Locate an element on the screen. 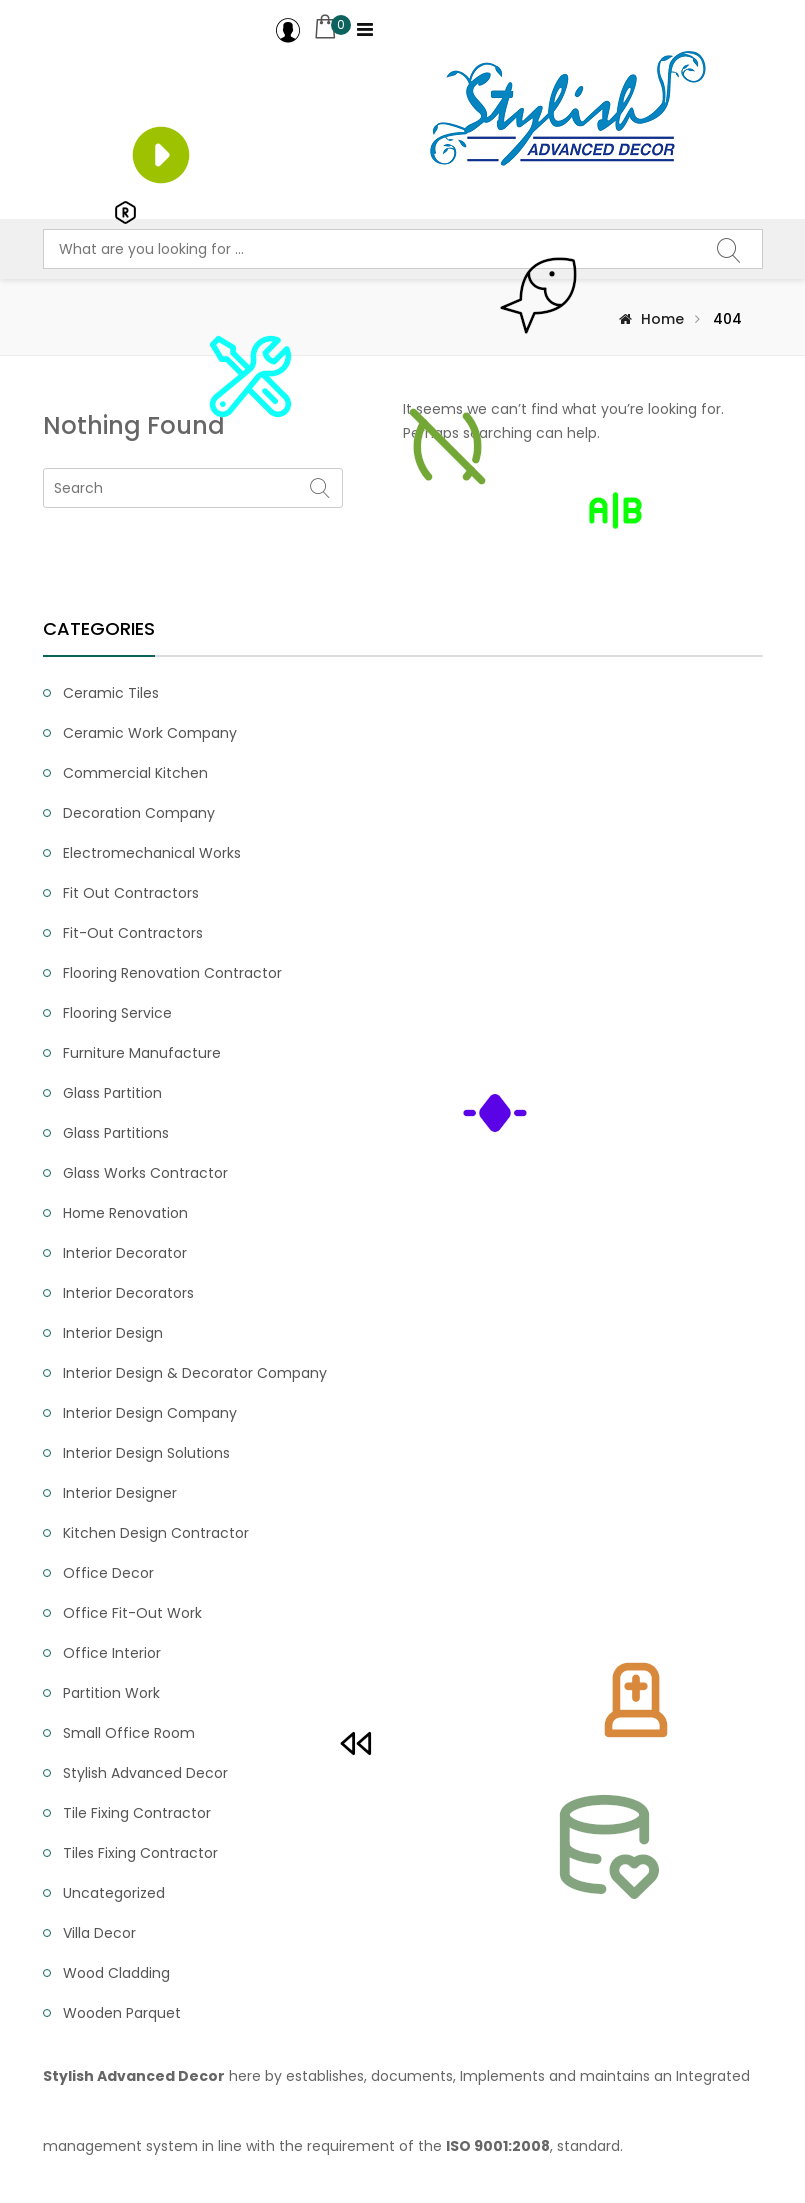 Image resolution: width=805 pixels, height=2203 pixels. add database to favorites is located at coordinates (604, 1844).